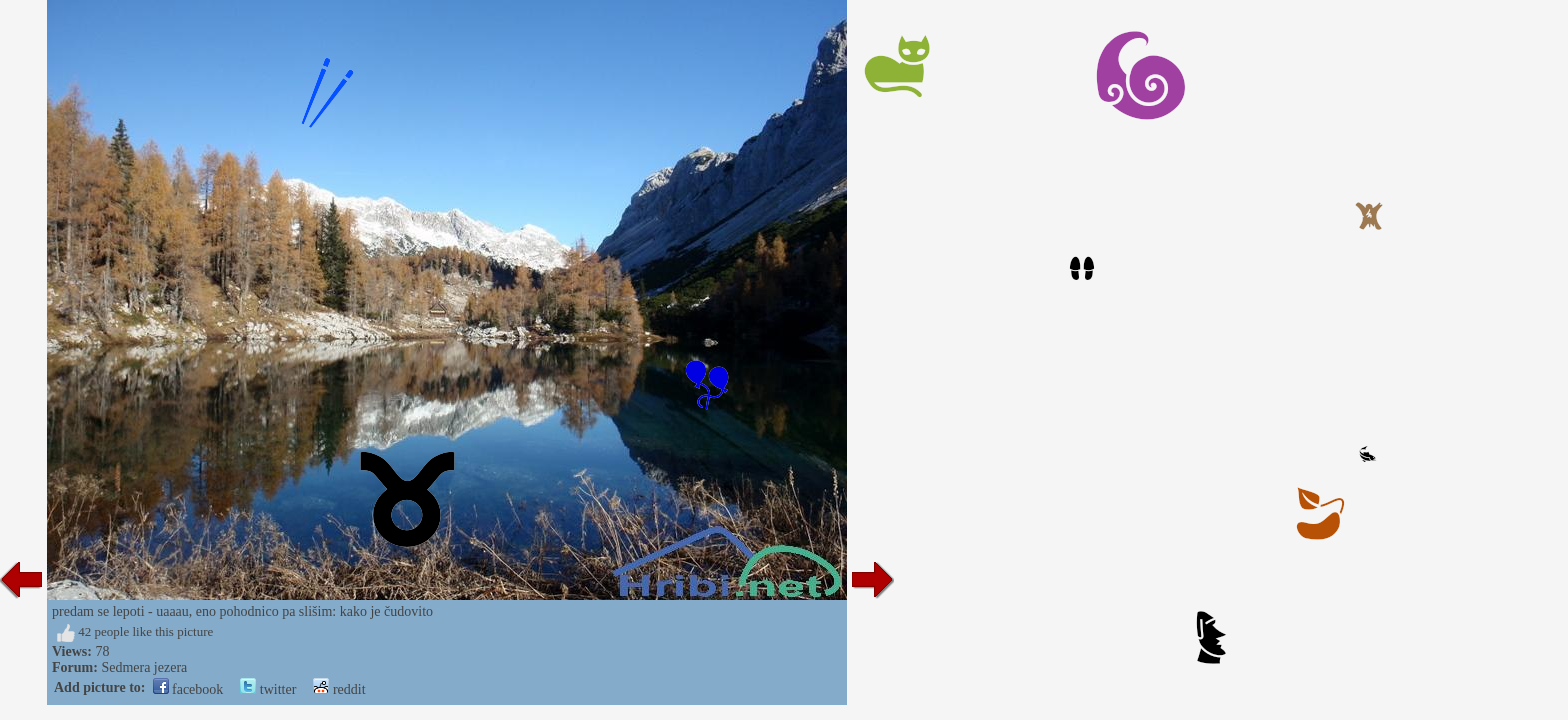 This screenshot has width=1568, height=720. I want to click on select animal hide material or resource, so click(1369, 216).